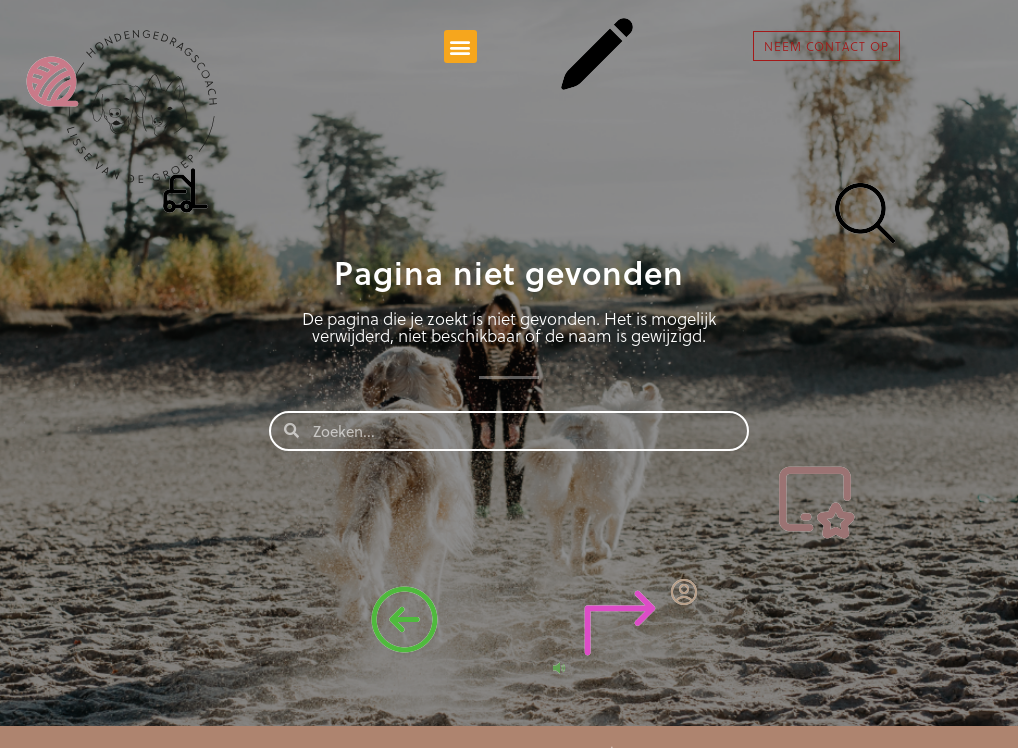  I want to click on access knitting or crochet patterns, so click(51, 81).